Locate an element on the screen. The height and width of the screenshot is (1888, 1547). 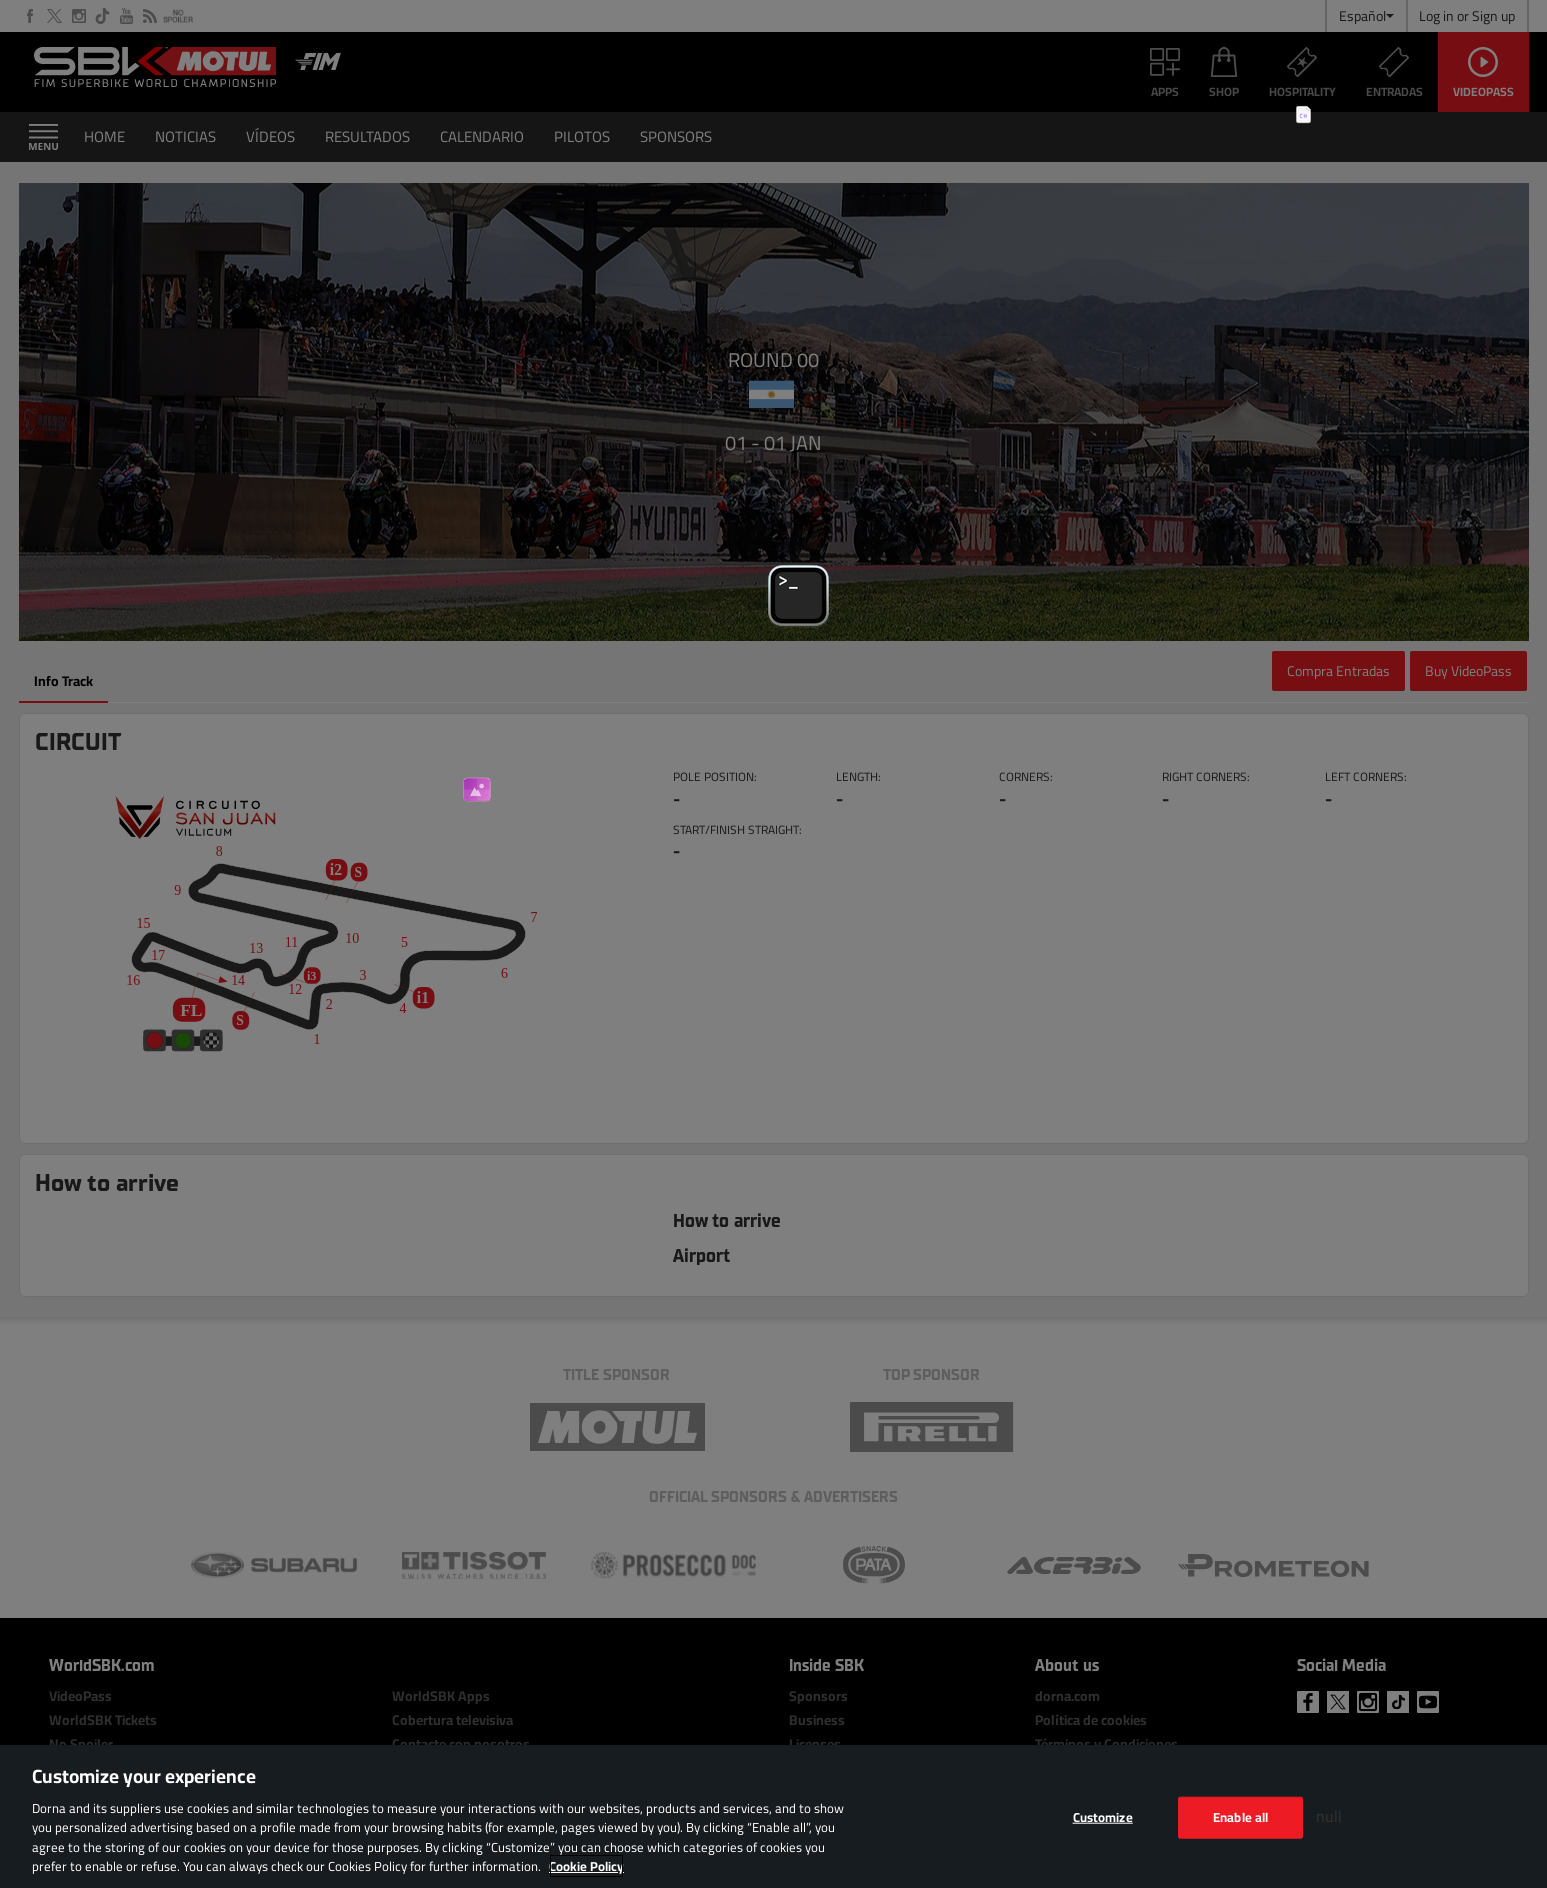
a C# source code file is located at coordinates (1303, 114).